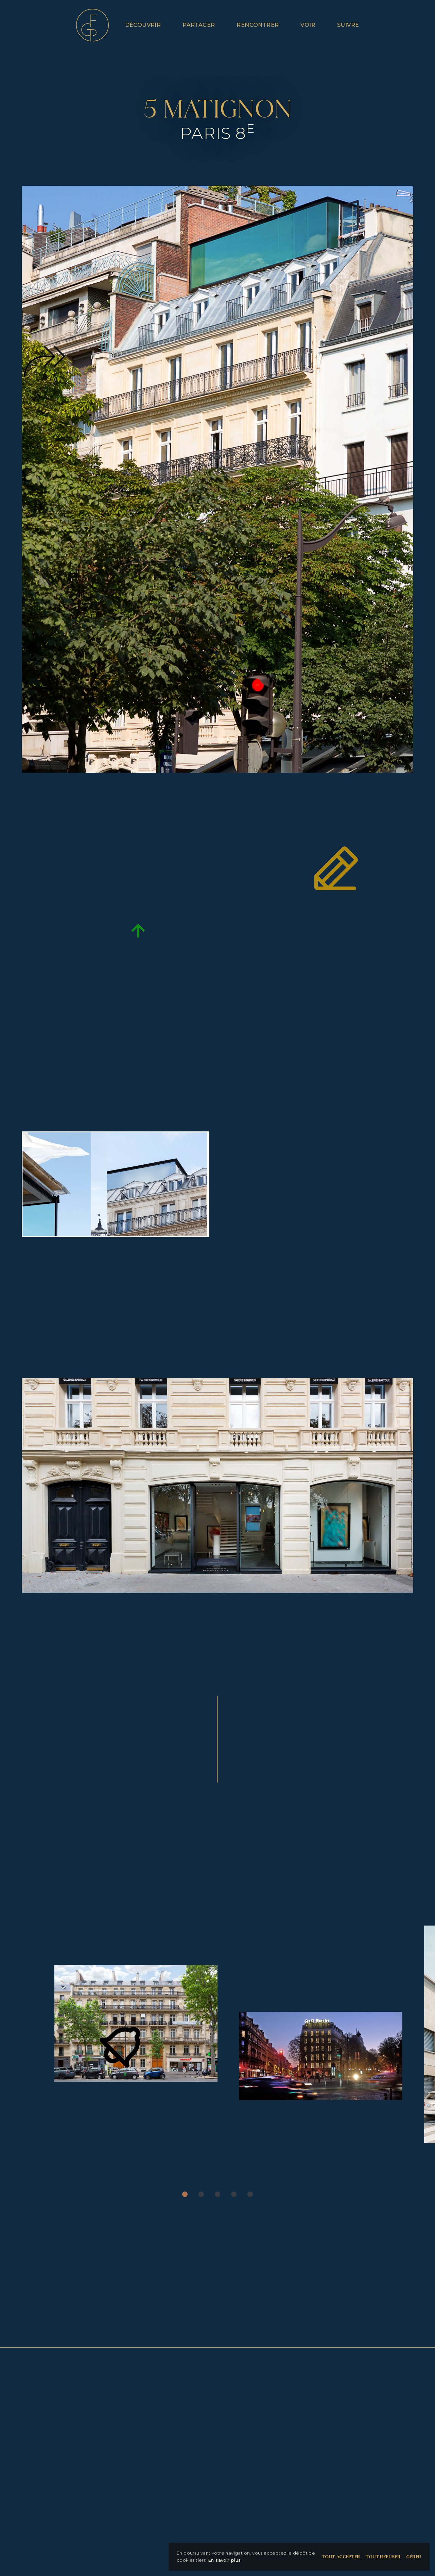 The height and width of the screenshot is (2576, 435). I want to click on scroll to top of page, so click(138, 931).